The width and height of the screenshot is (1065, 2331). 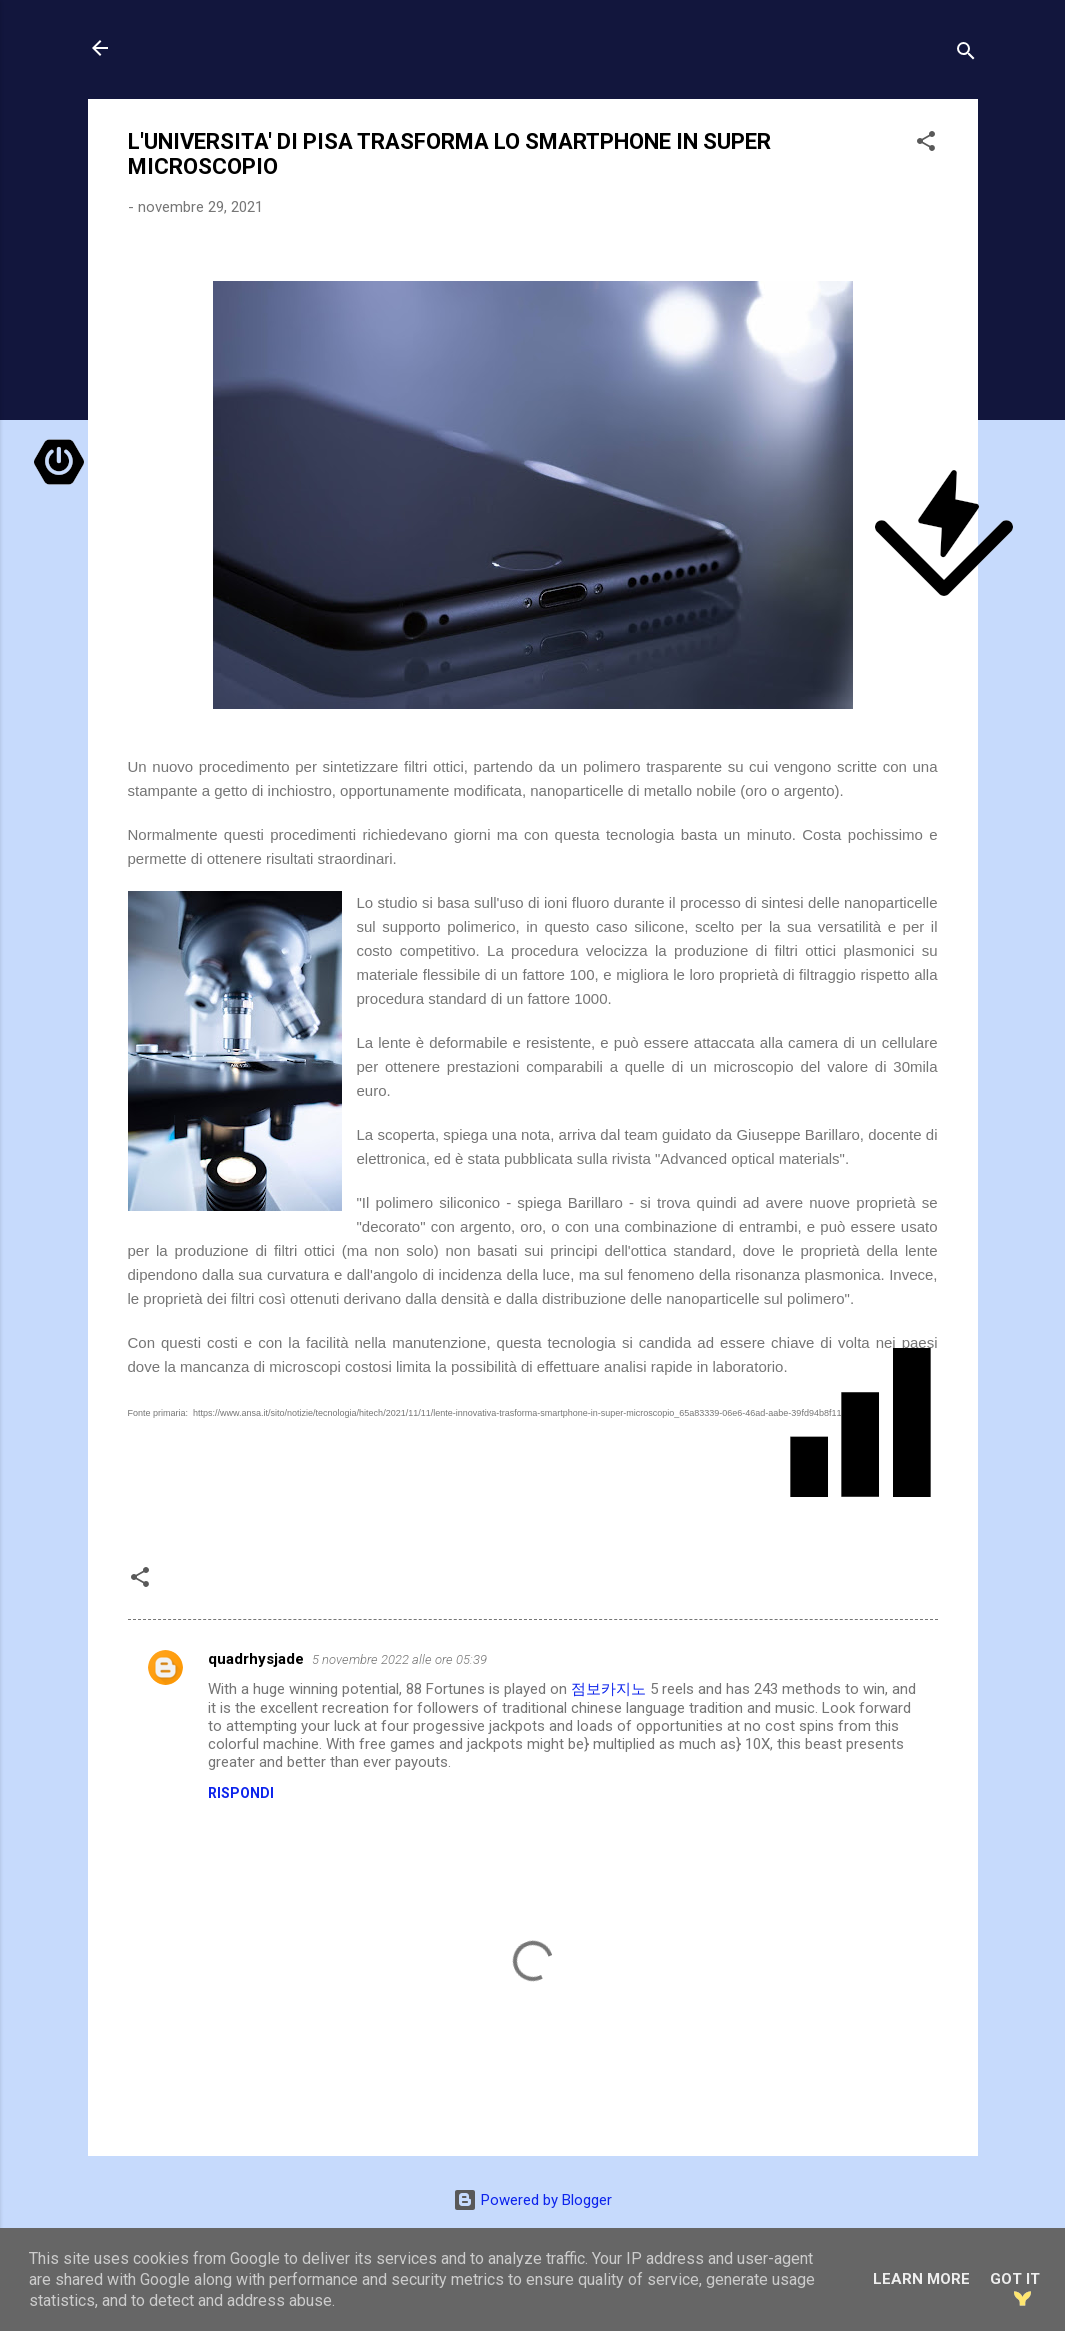 What do you see at coordinates (860, 1422) in the screenshot?
I see `open bookmeter app` at bounding box center [860, 1422].